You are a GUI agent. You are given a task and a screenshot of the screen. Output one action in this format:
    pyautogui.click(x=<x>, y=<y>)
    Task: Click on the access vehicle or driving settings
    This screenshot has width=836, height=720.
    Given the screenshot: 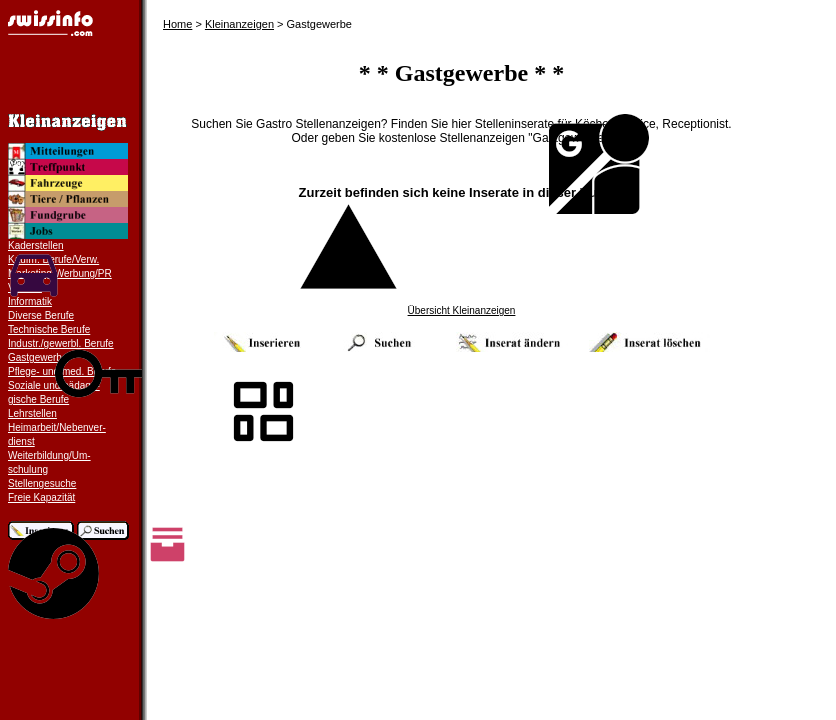 What is the action you would take?
    pyautogui.click(x=34, y=273)
    